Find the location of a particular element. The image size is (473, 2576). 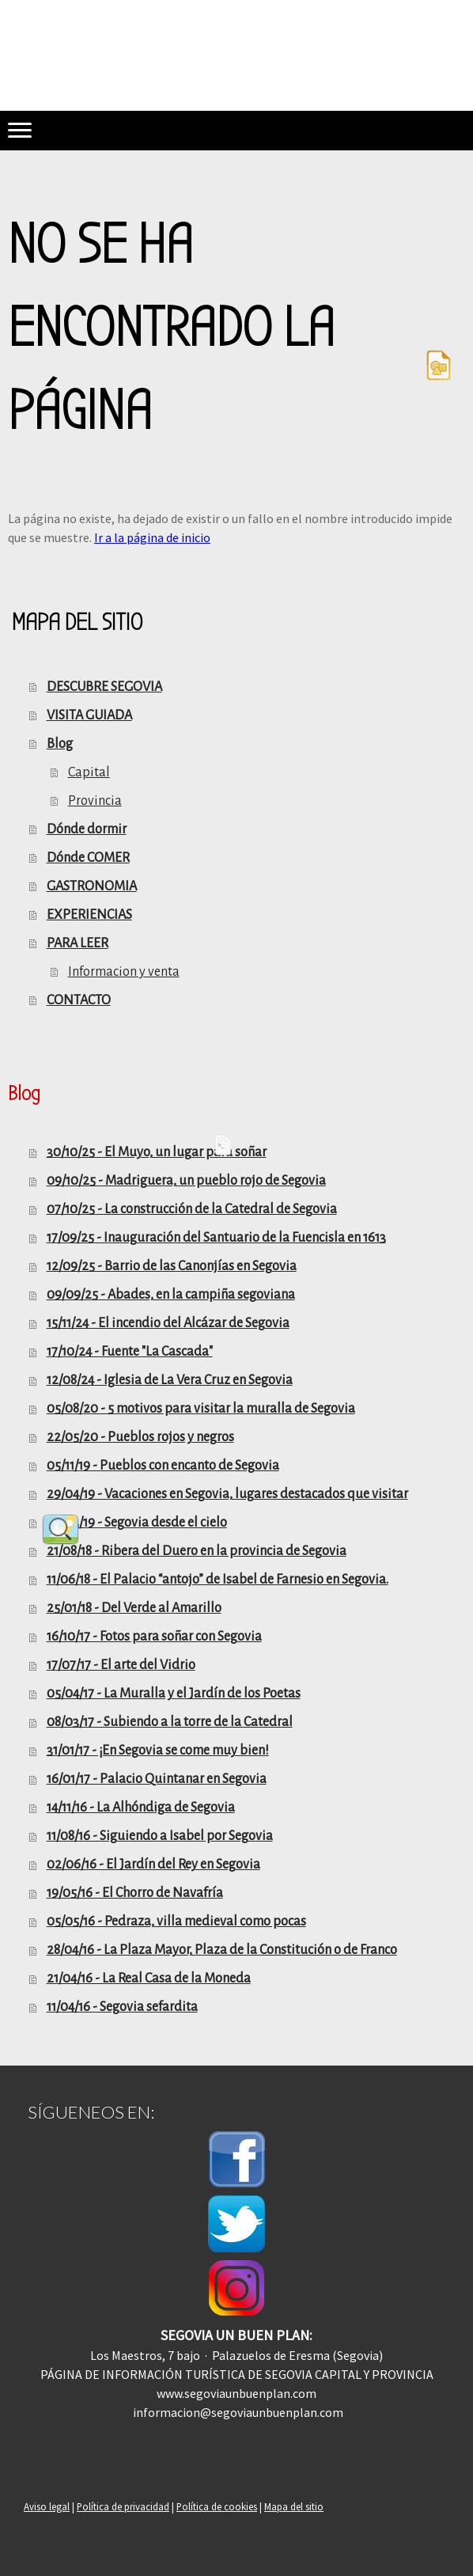

libreoffice draw document file is located at coordinates (438, 365).